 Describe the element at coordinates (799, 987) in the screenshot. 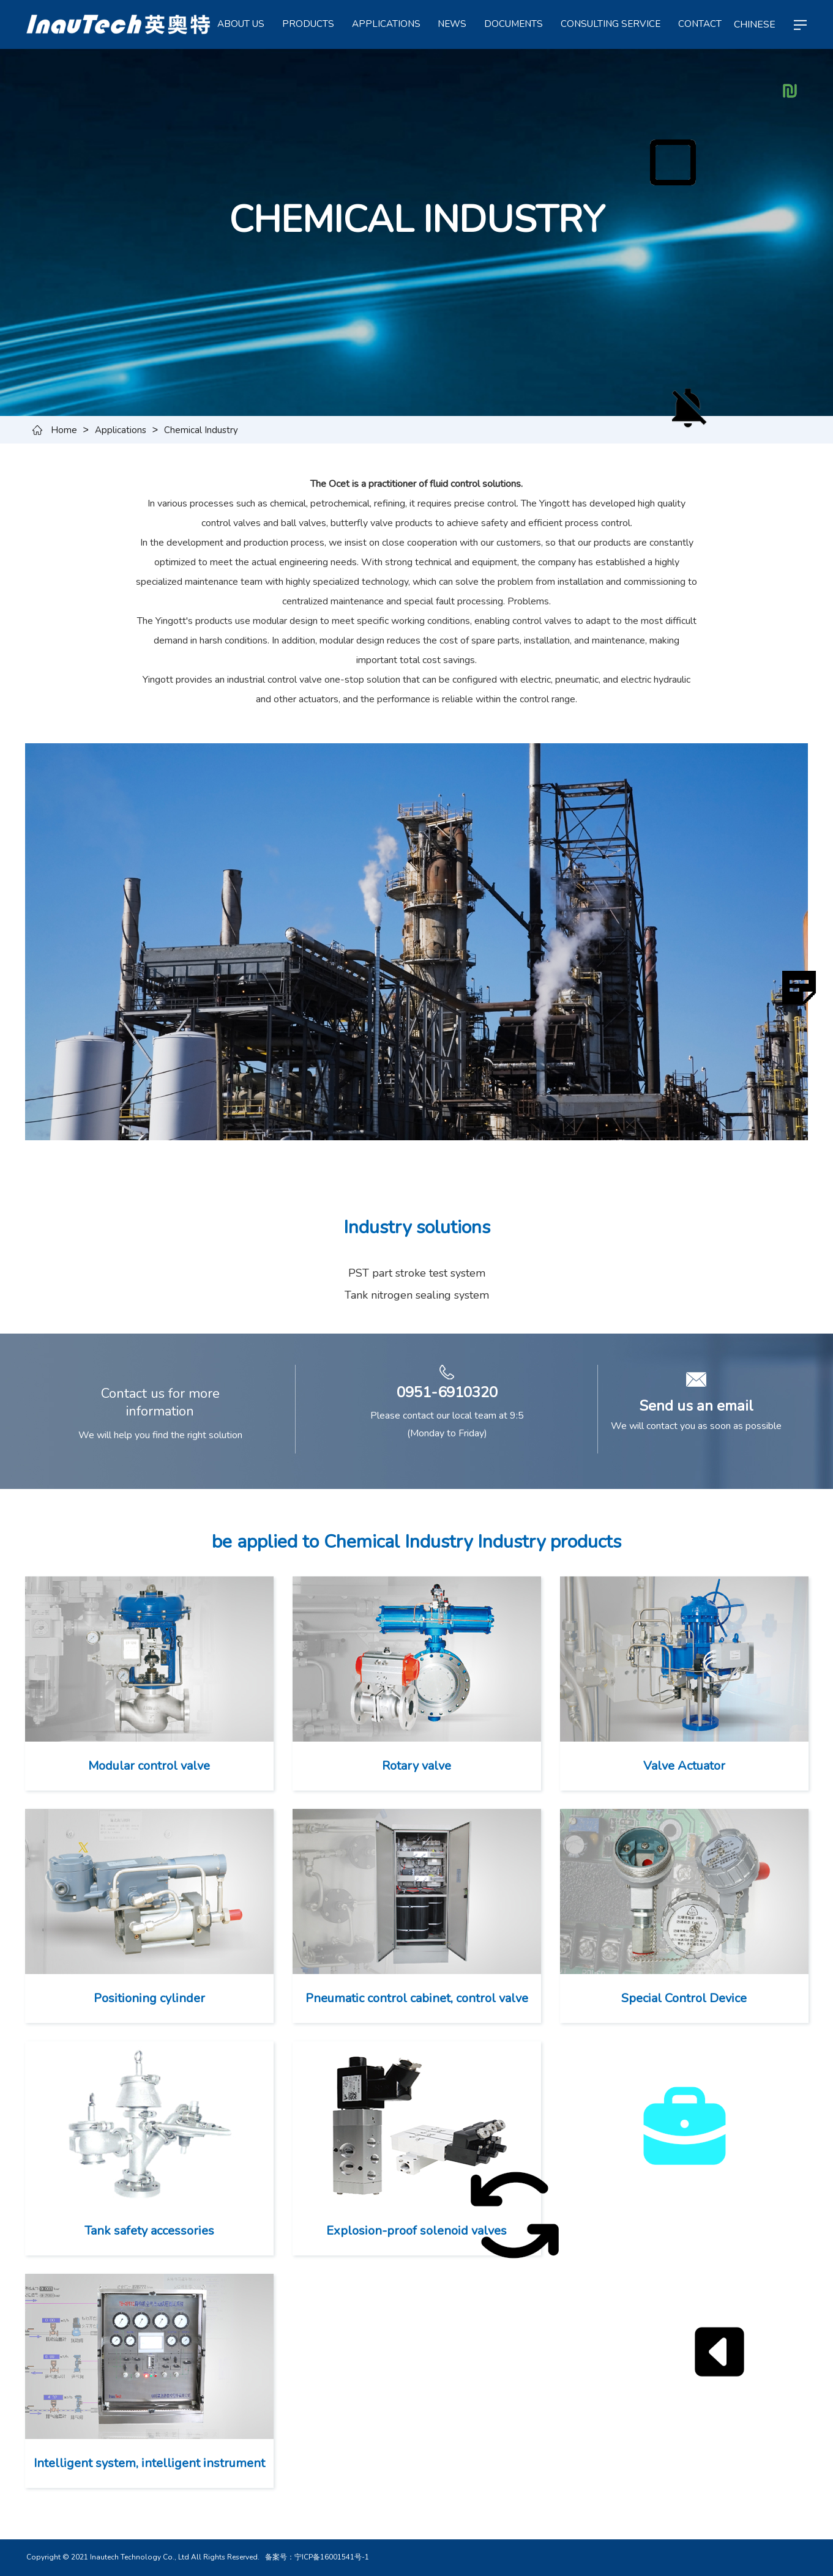

I see `create a new sticky note` at that location.